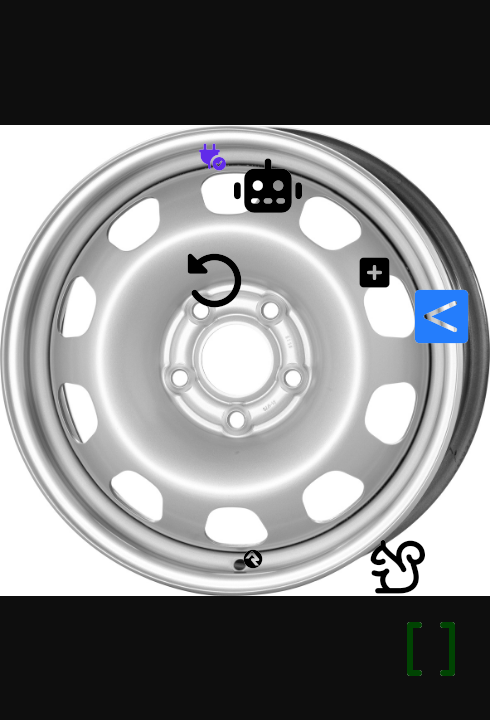 The height and width of the screenshot is (720, 490). What do you see at coordinates (396, 568) in the screenshot?
I see `view stashed or cached content` at bounding box center [396, 568].